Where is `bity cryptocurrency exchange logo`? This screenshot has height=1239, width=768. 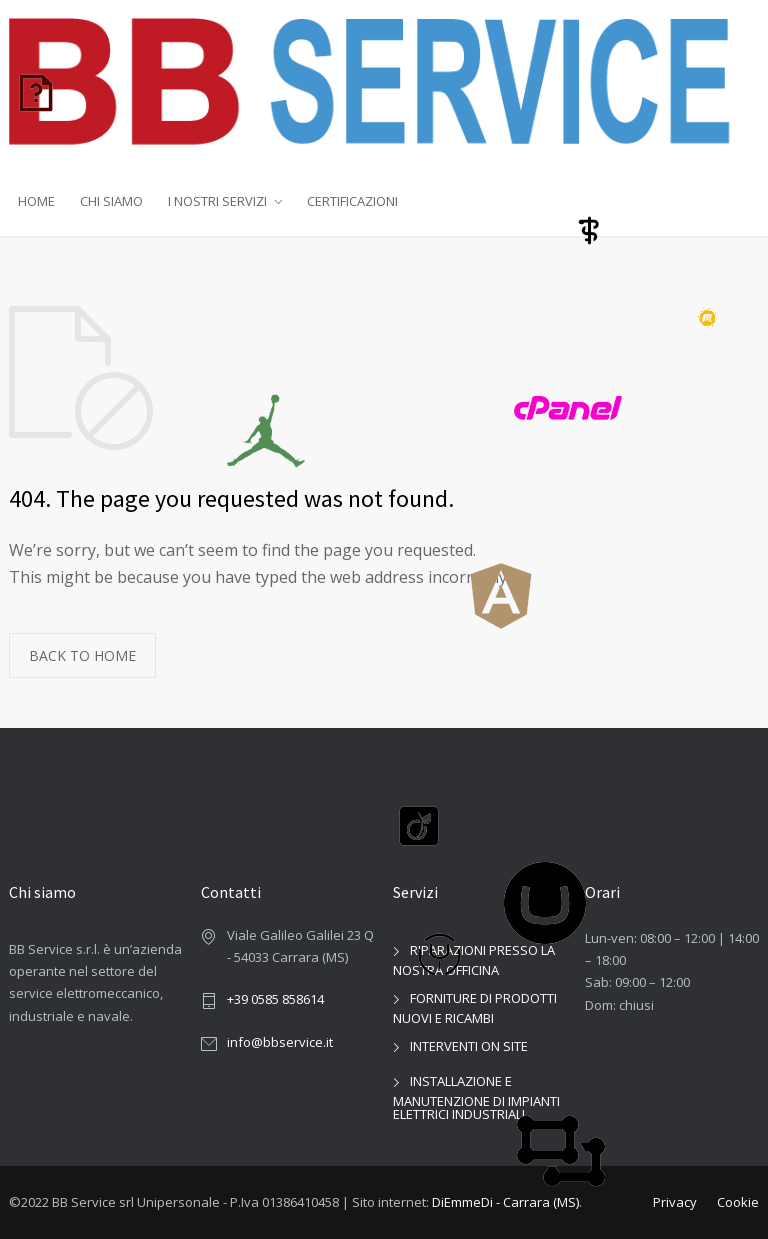
bity cryptocurrency exchange logo is located at coordinates (439, 955).